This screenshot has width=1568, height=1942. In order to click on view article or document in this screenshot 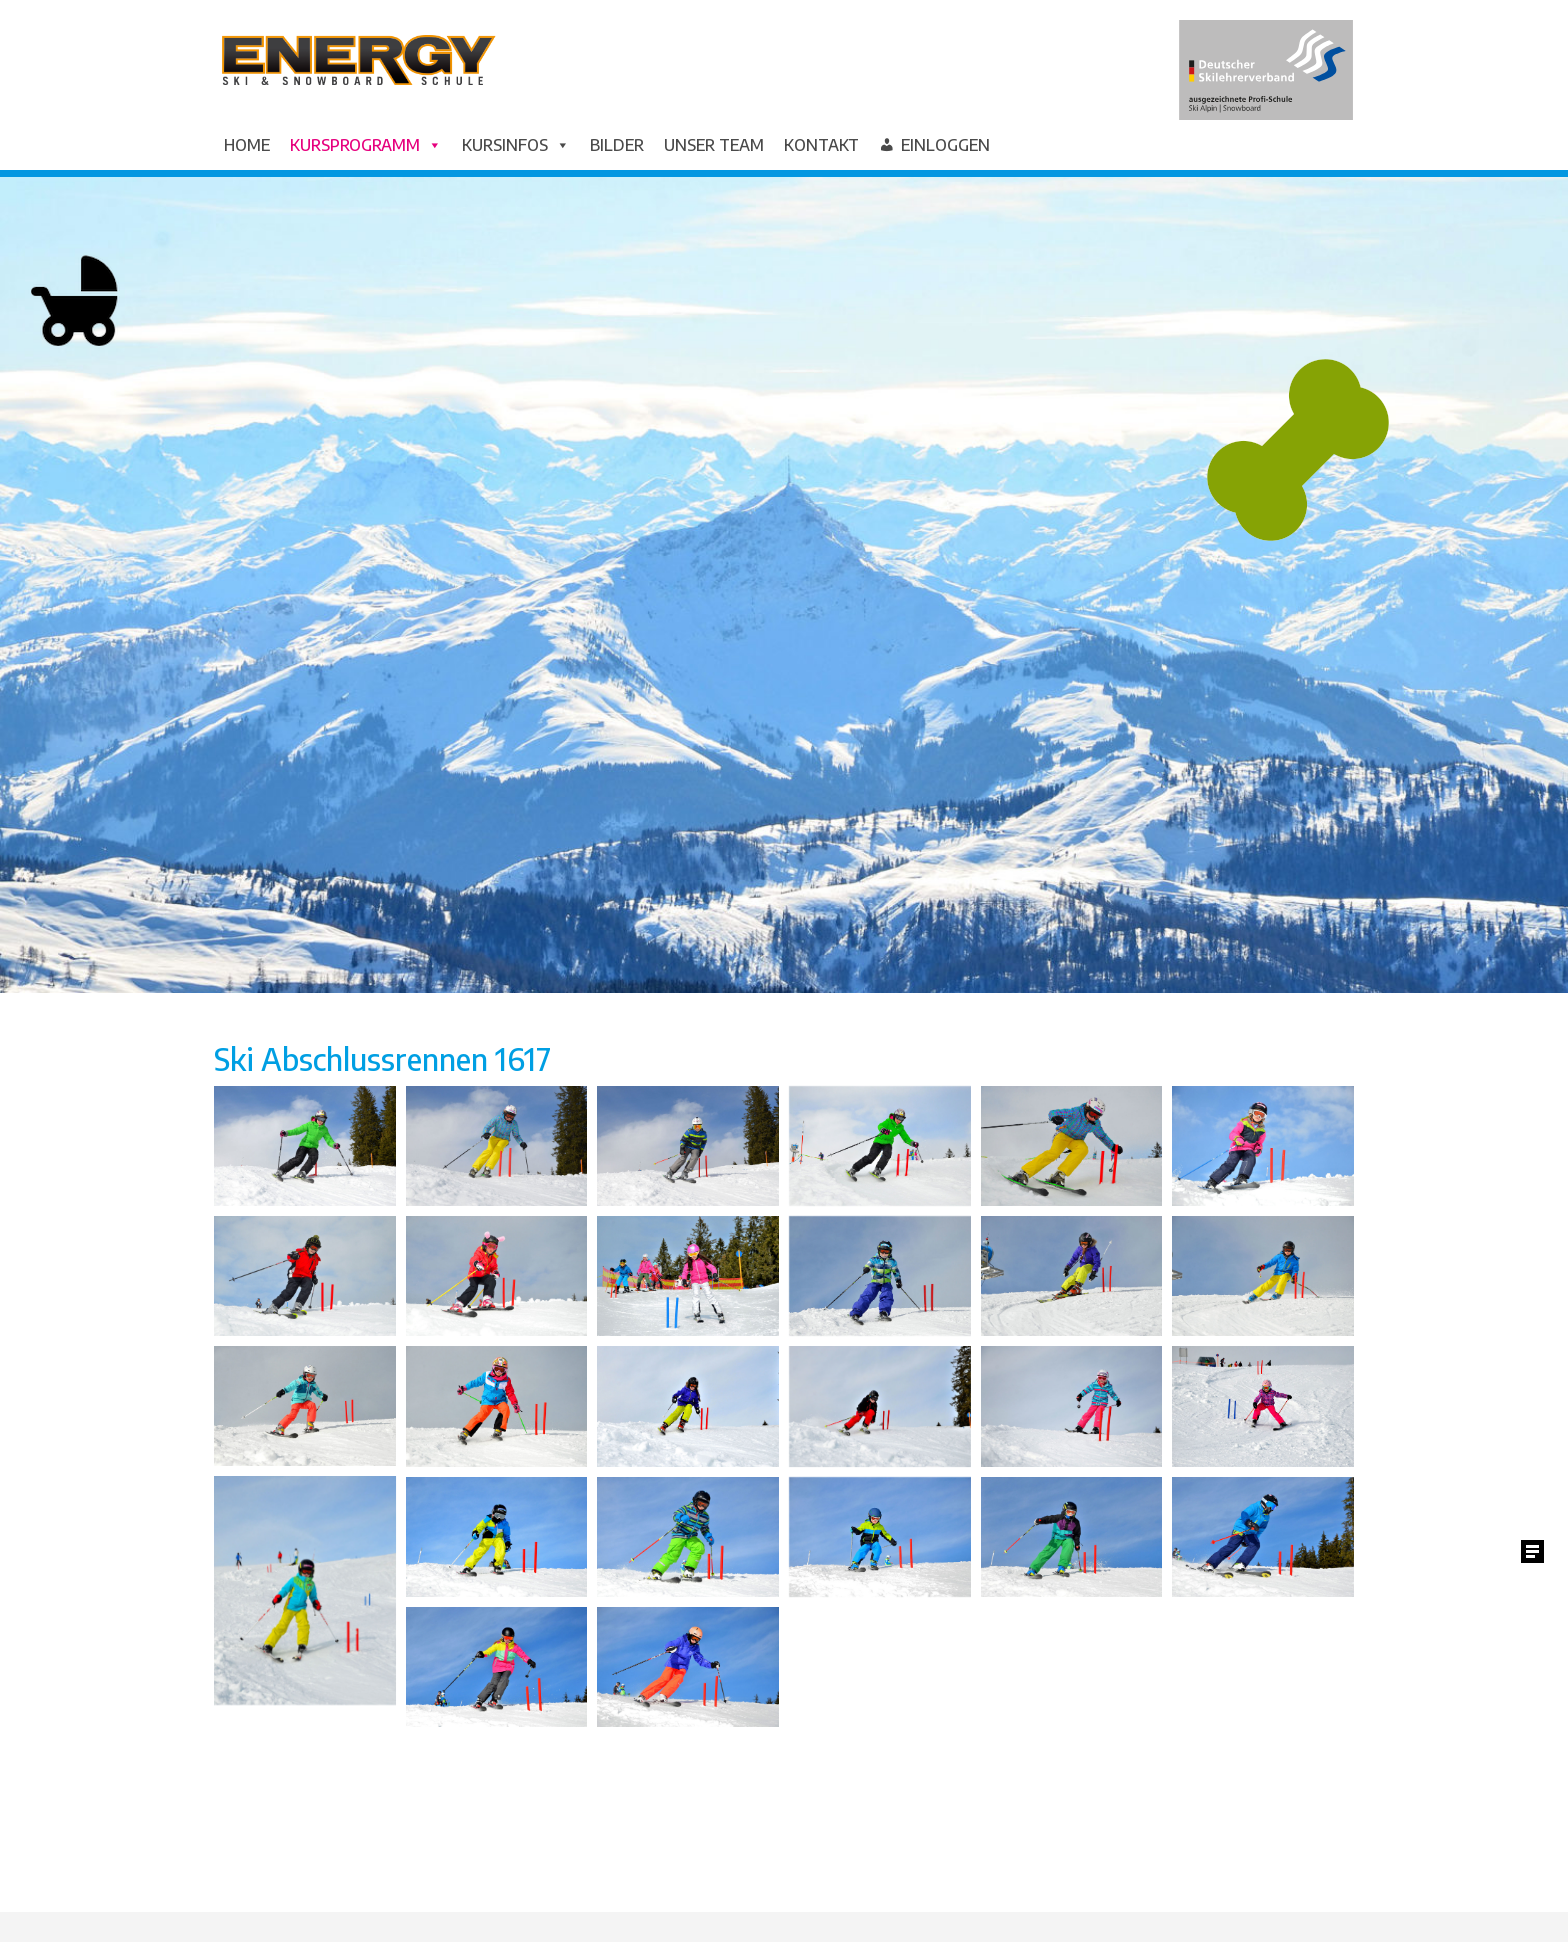, I will do `click(1532, 1551)`.